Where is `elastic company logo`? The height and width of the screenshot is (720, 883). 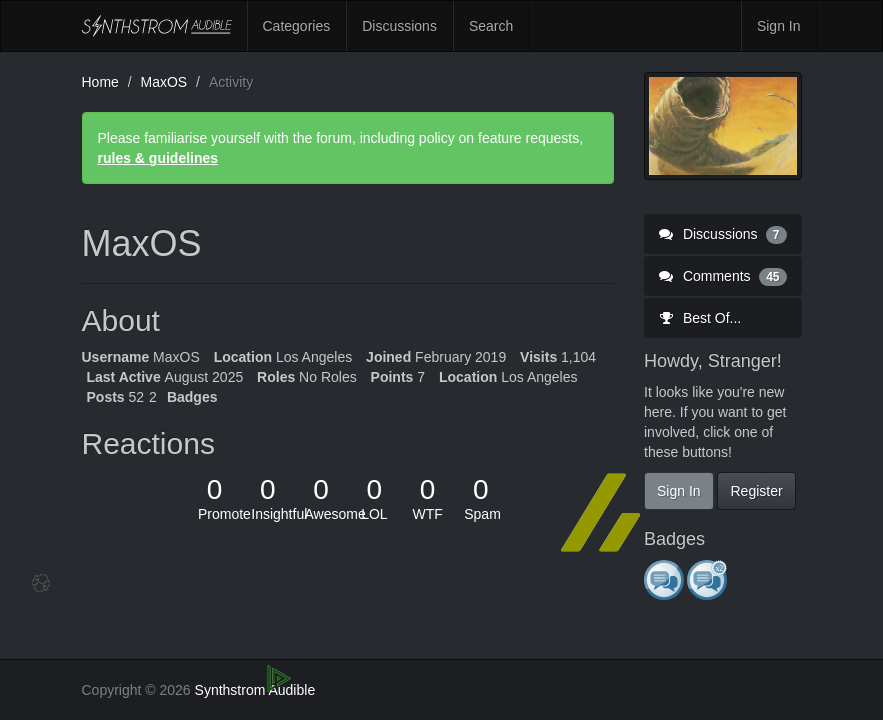 elastic company logo is located at coordinates (41, 583).